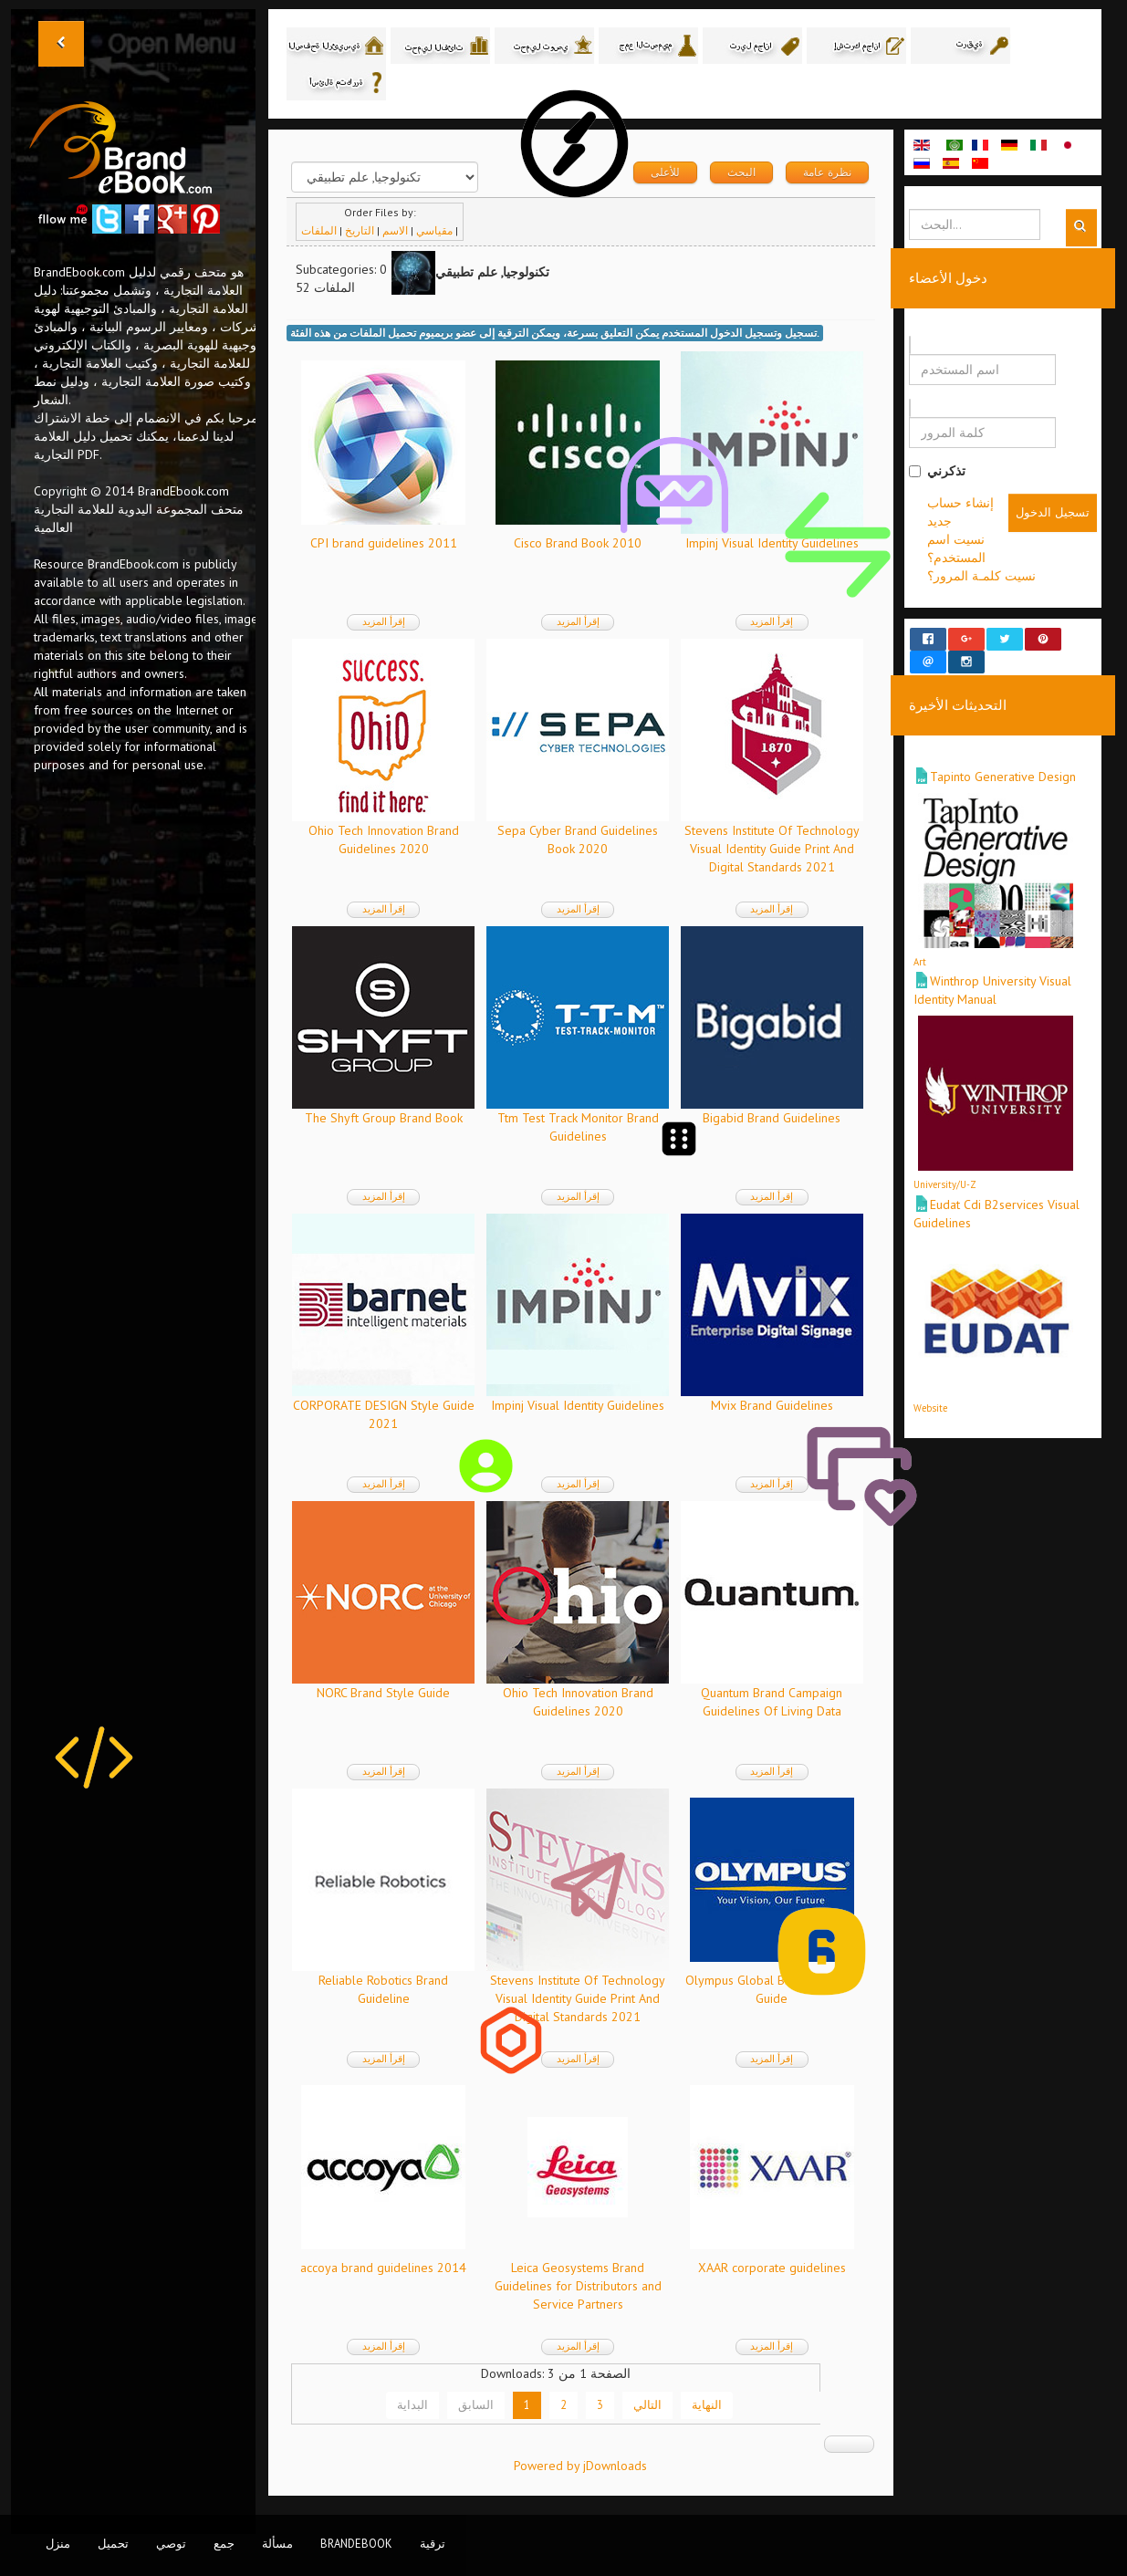 This screenshot has height=2576, width=1127. Describe the element at coordinates (859, 1468) in the screenshot. I see `donate or send money to a cause you love` at that location.